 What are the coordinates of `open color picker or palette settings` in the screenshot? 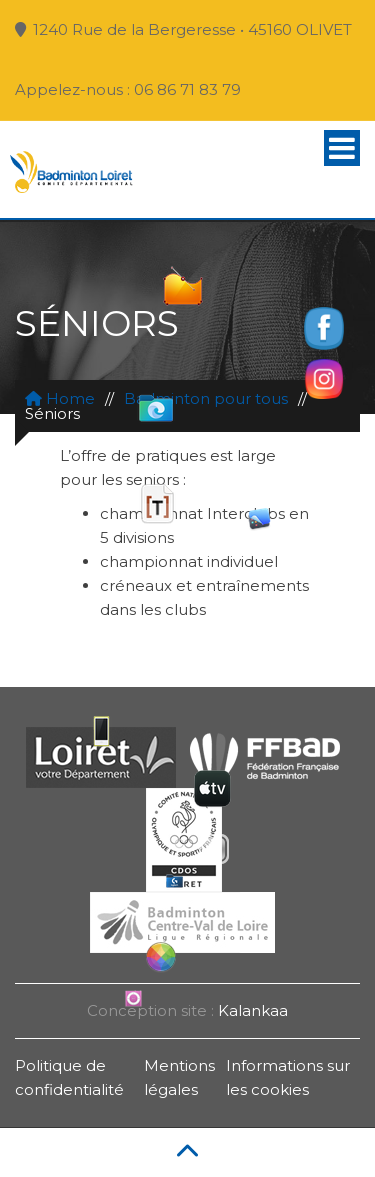 It's located at (161, 957).